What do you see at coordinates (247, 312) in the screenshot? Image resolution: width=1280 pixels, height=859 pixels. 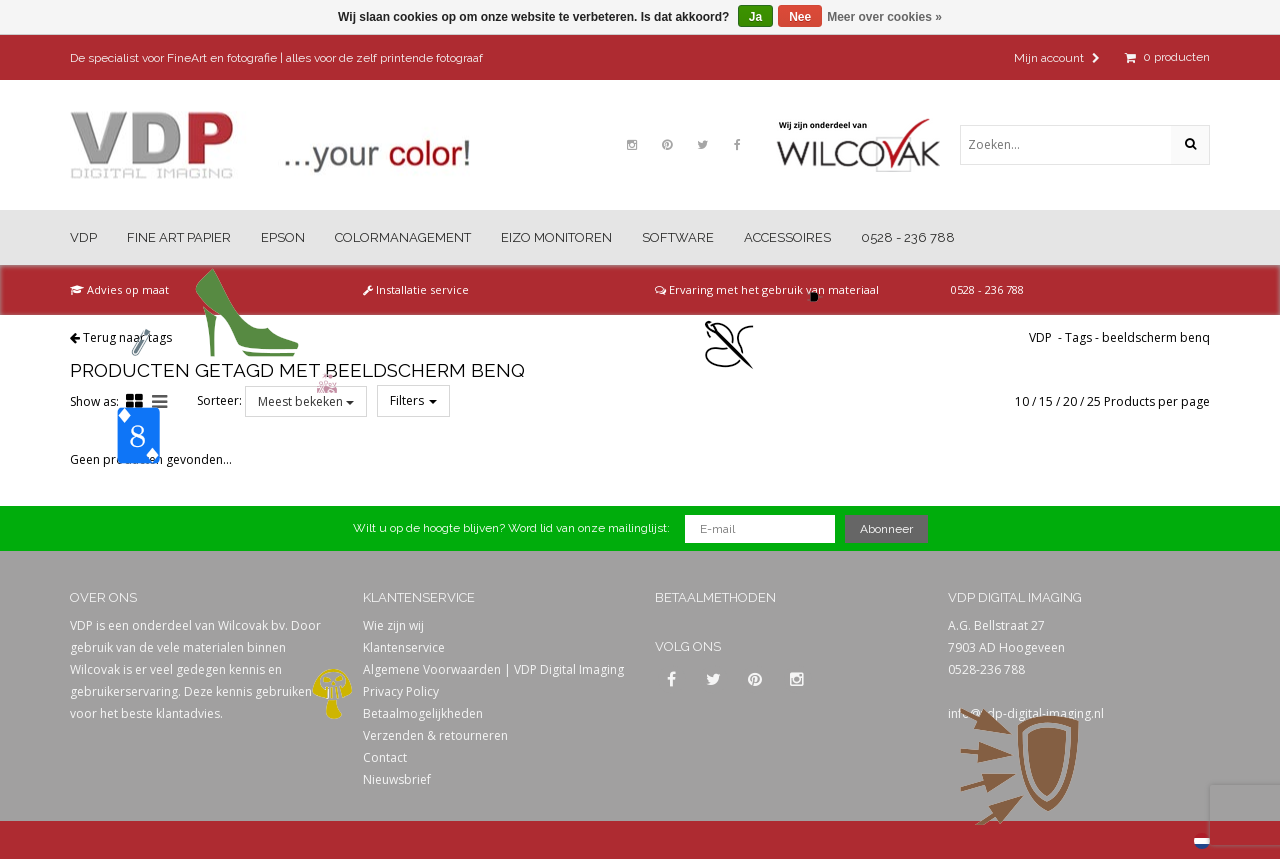 I see `browse women's footwear category` at bounding box center [247, 312].